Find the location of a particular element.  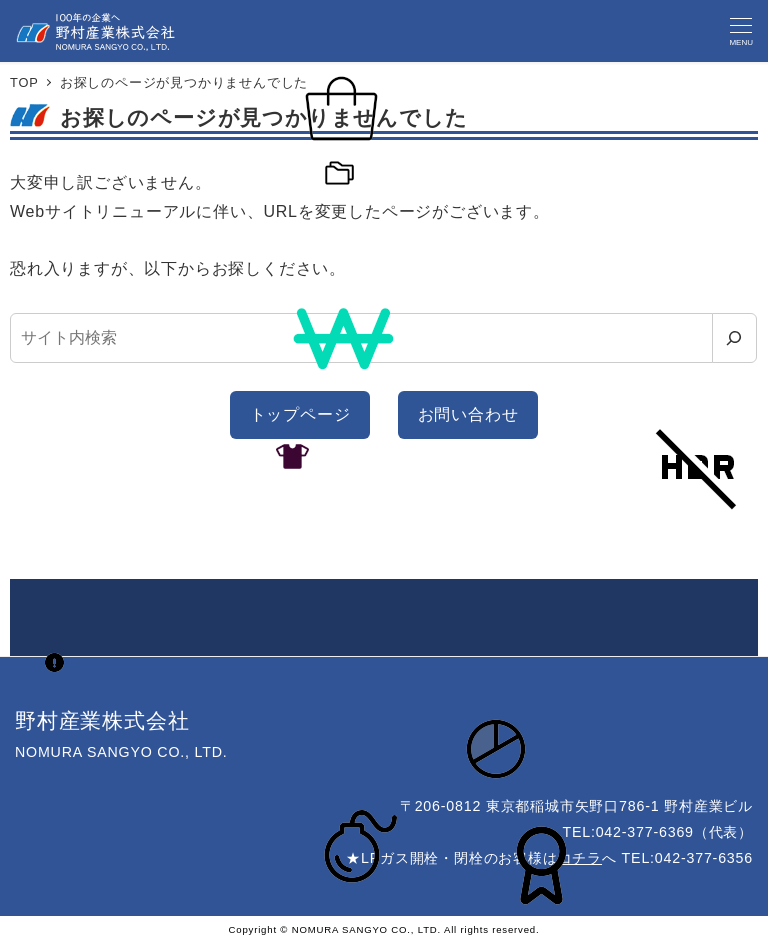

disable HDR mode in camera settings is located at coordinates (698, 467).